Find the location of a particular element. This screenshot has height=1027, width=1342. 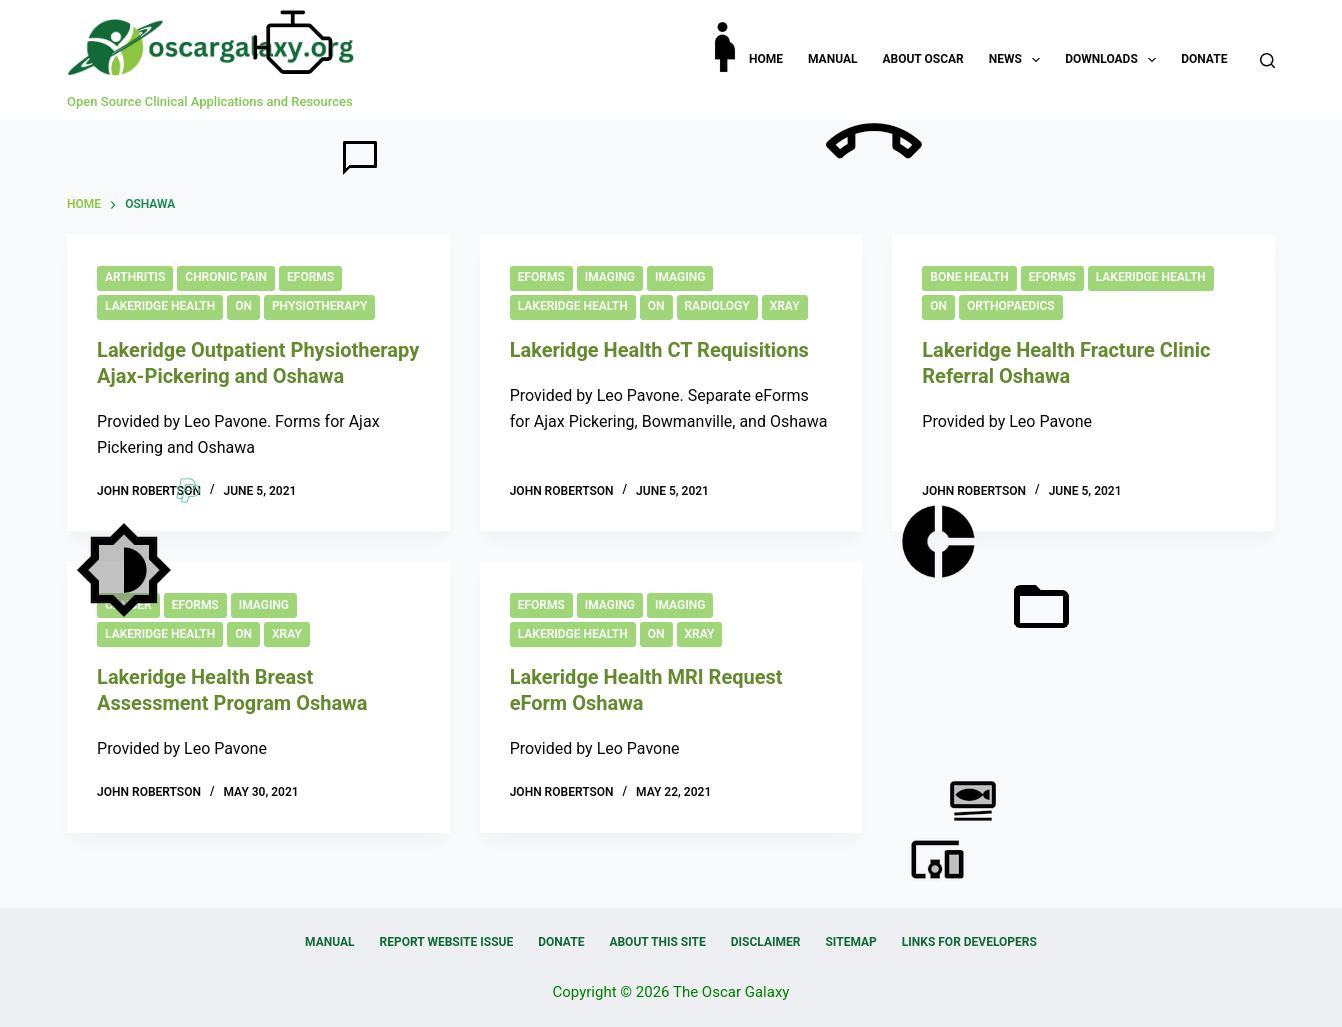

open or access a folder is located at coordinates (1041, 606).